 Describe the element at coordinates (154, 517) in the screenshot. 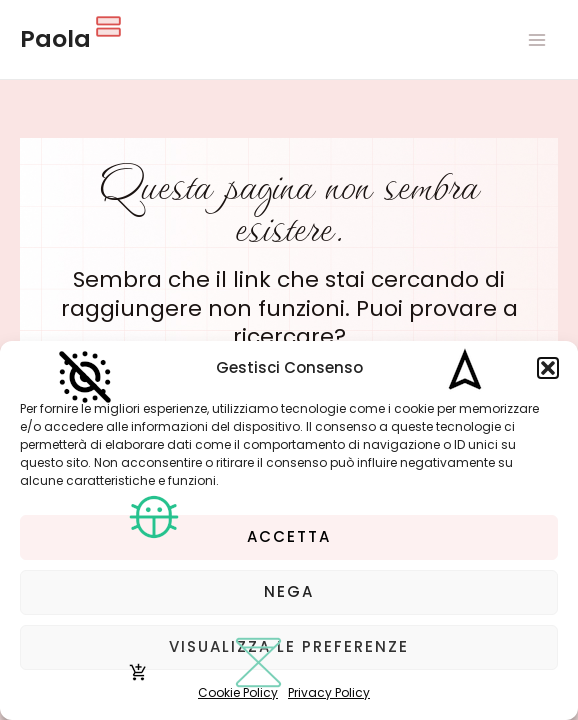

I see `report a bug or issue` at that location.